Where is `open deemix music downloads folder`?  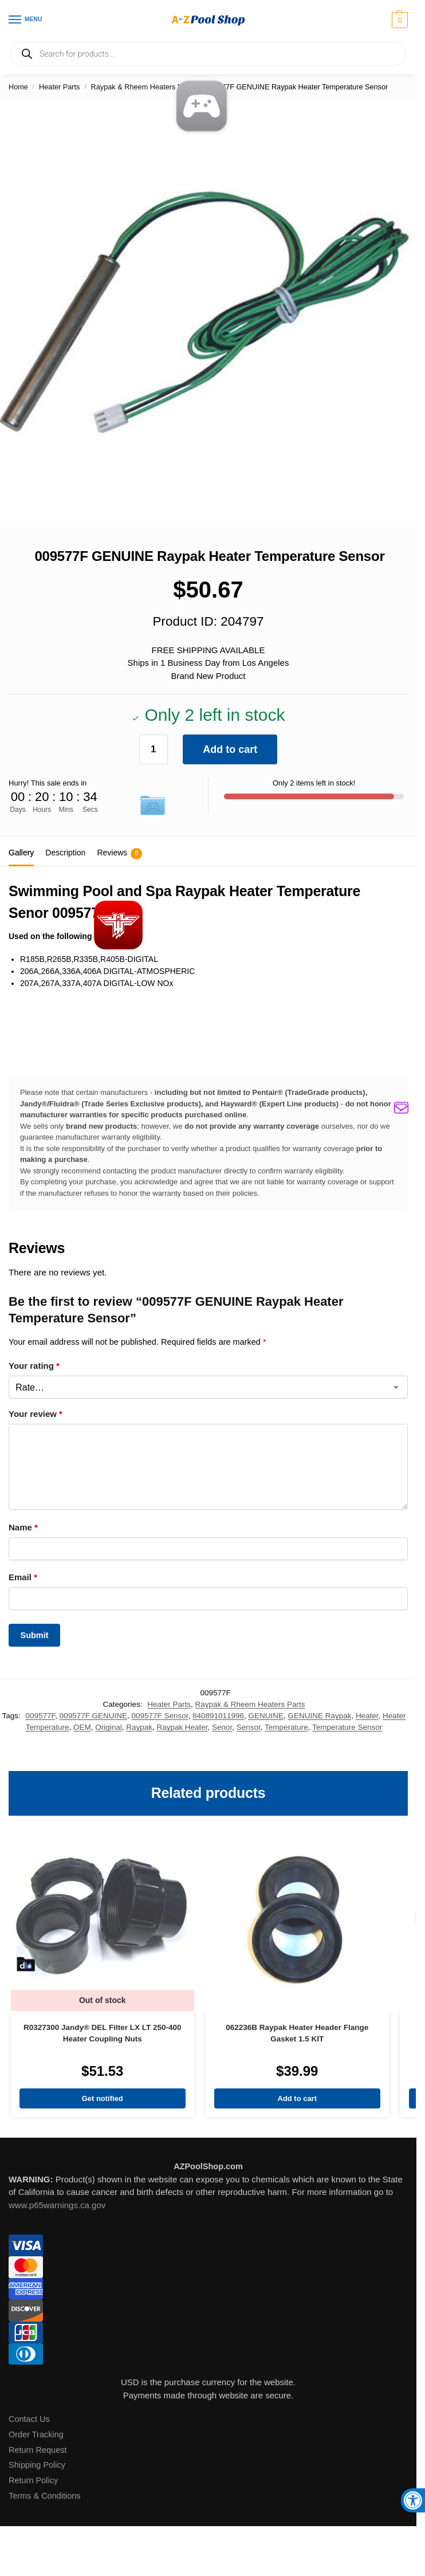 open deemix music downloads folder is located at coordinates (26, 1965).